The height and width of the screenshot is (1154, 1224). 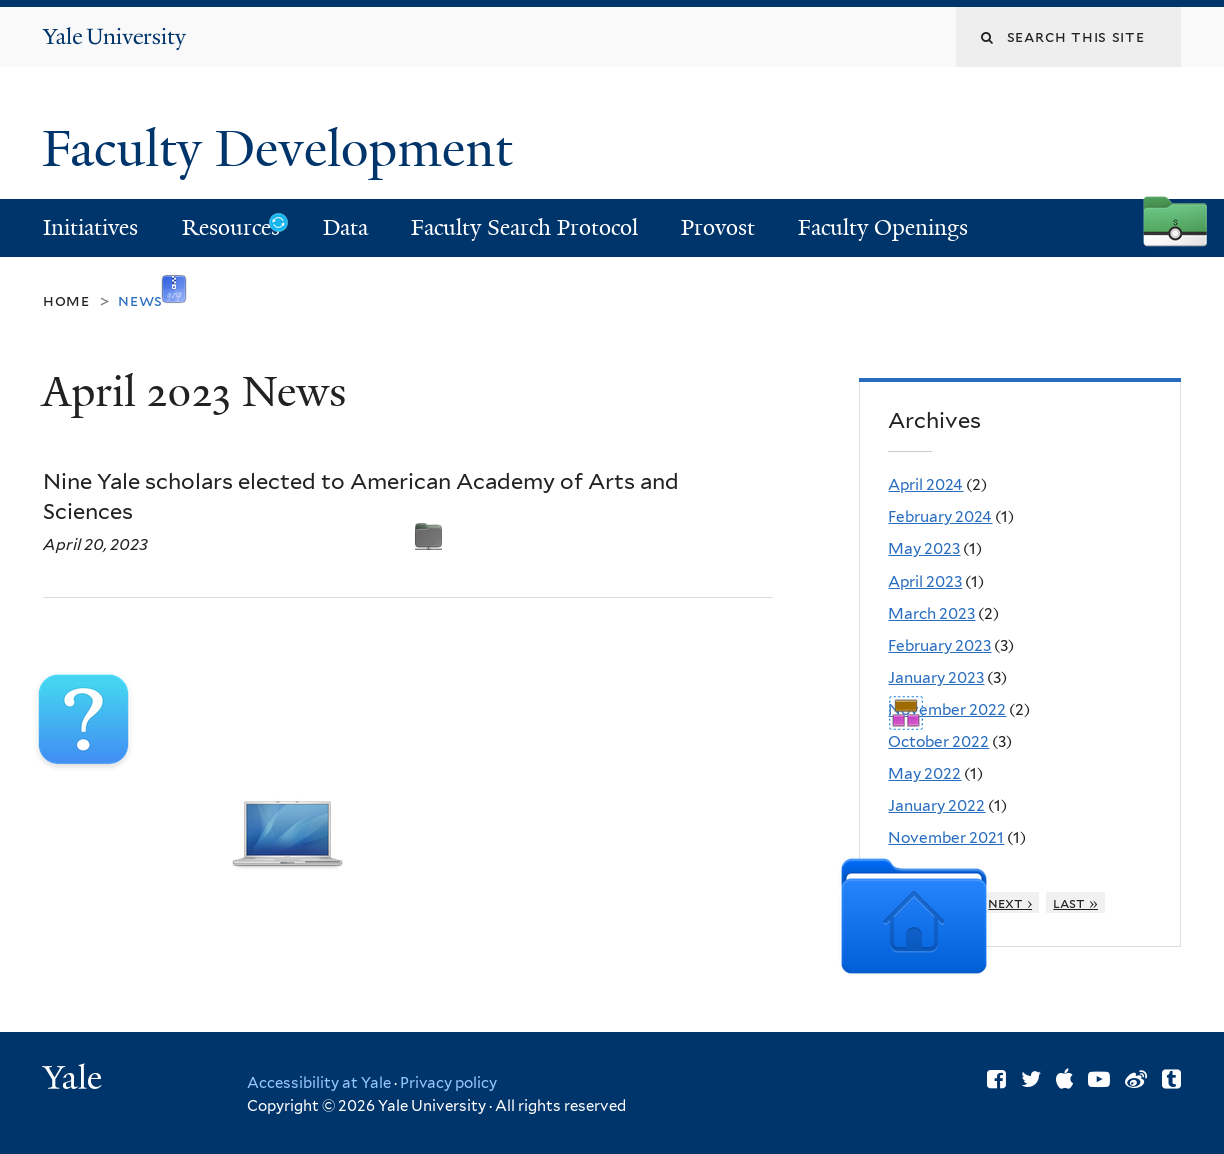 I want to click on select all items in the current view, so click(x=906, y=713).